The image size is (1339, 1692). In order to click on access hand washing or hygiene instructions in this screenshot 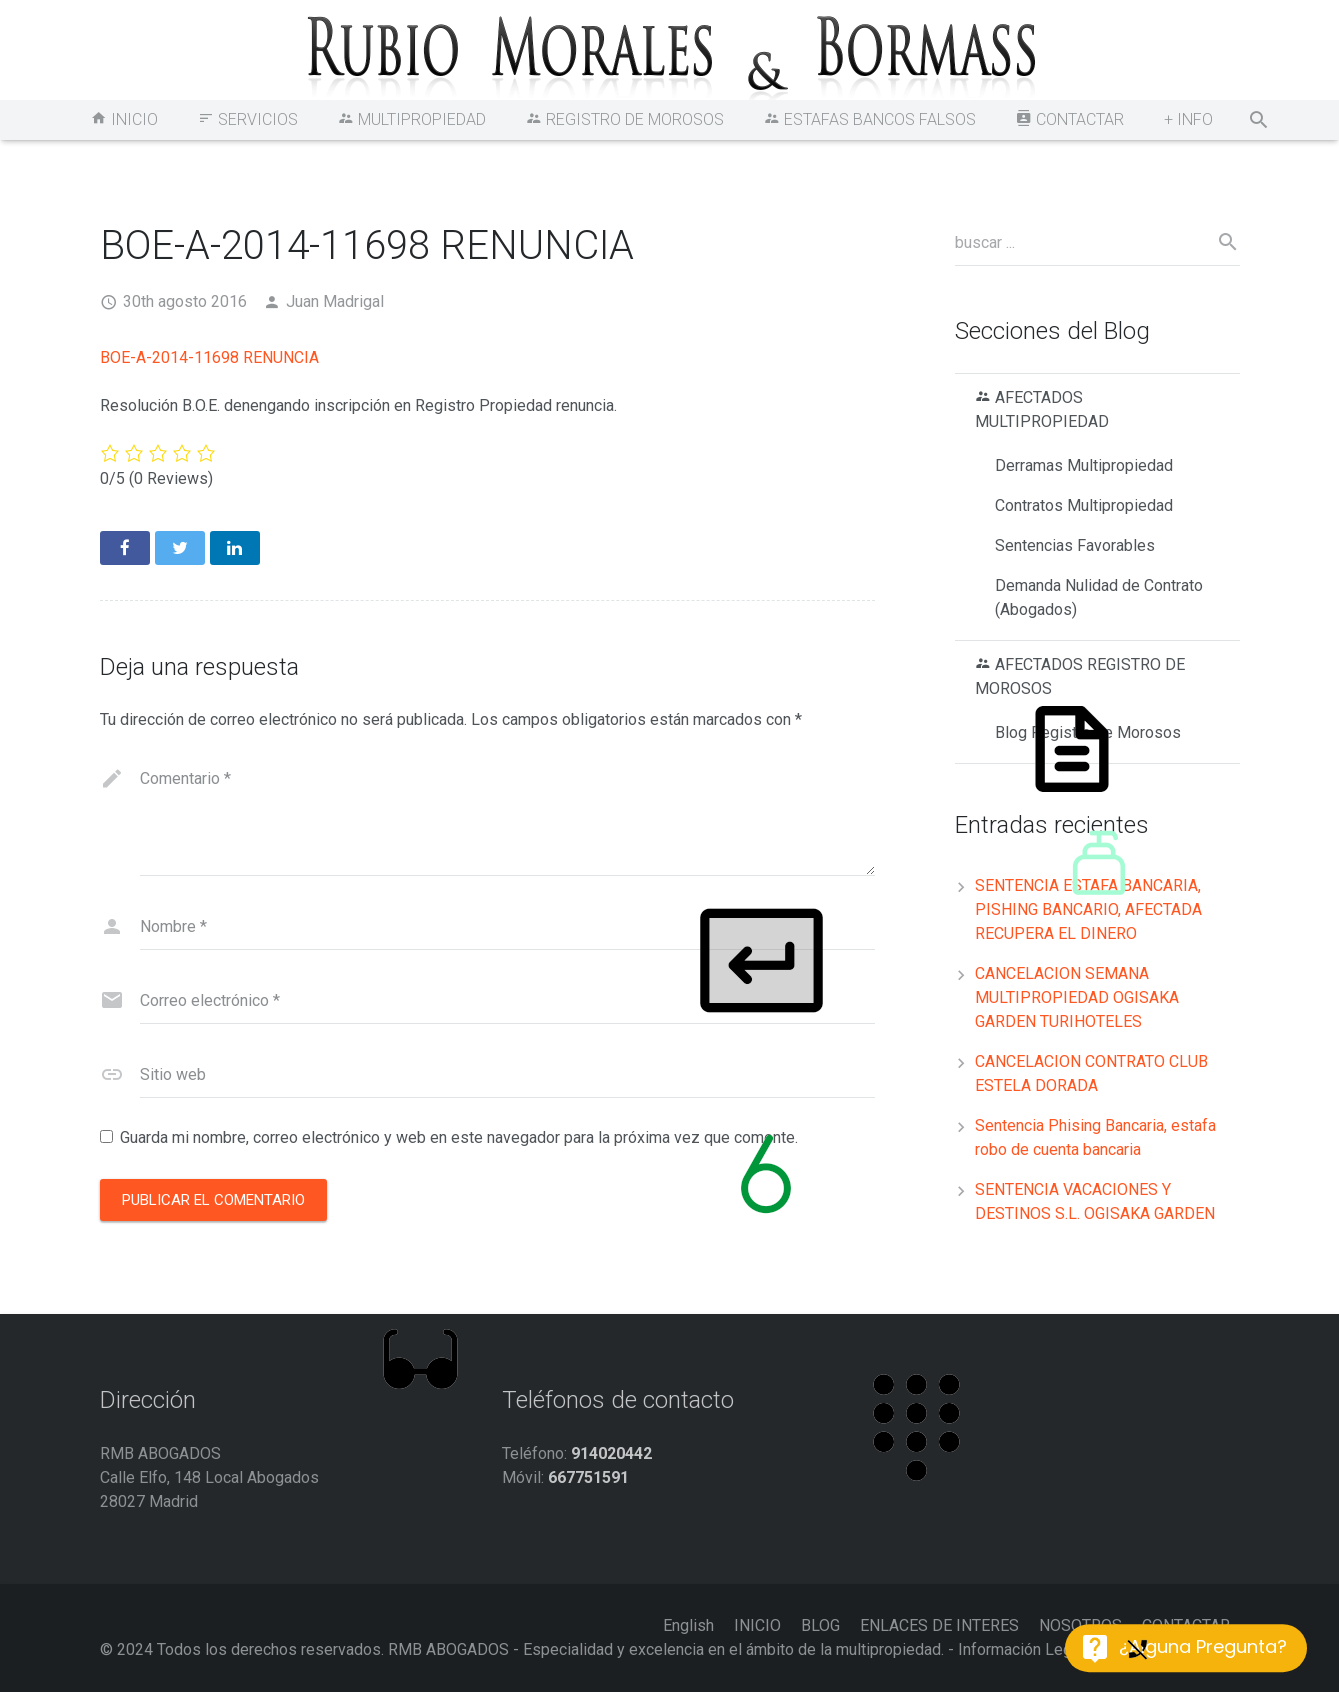, I will do `click(1099, 864)`.